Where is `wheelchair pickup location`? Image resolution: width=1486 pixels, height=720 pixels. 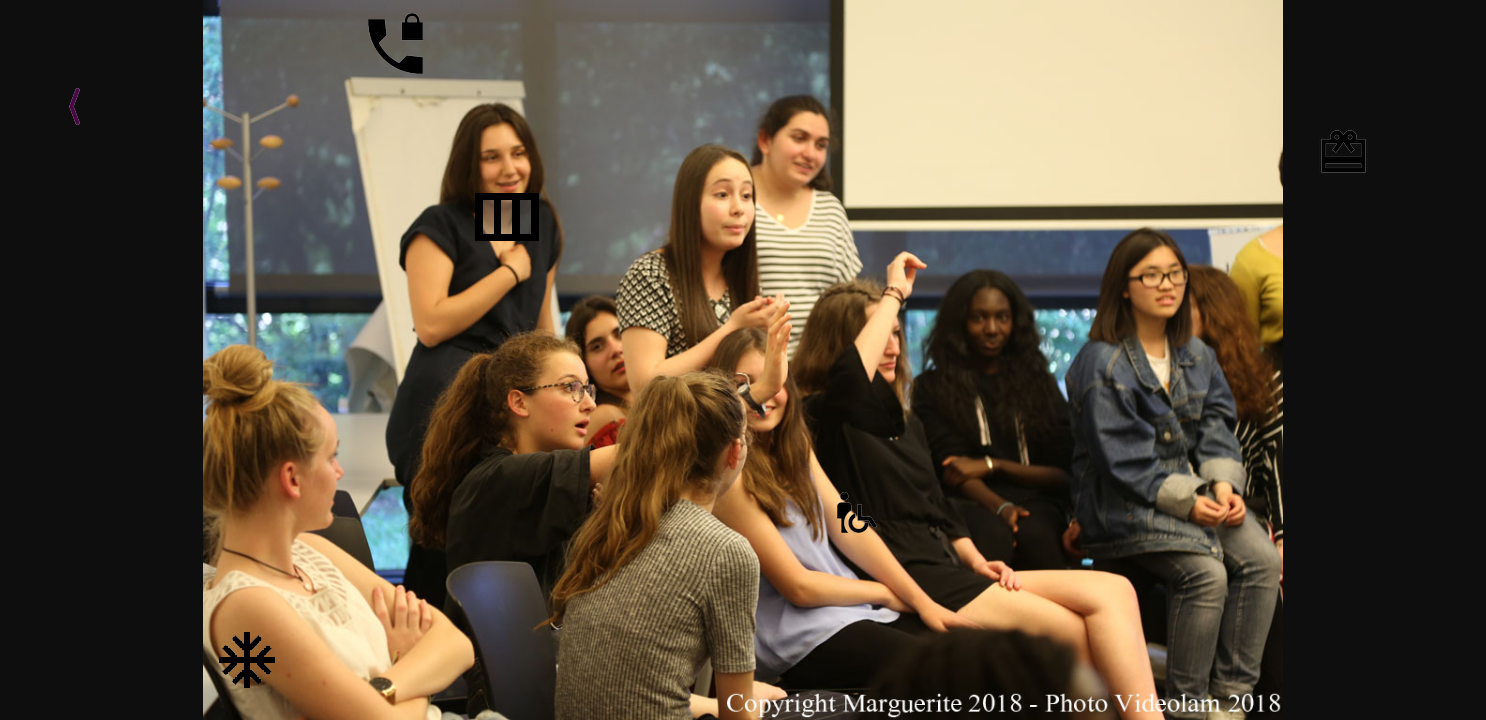
wheelchair pickup location is located at coordinates (855, 512).